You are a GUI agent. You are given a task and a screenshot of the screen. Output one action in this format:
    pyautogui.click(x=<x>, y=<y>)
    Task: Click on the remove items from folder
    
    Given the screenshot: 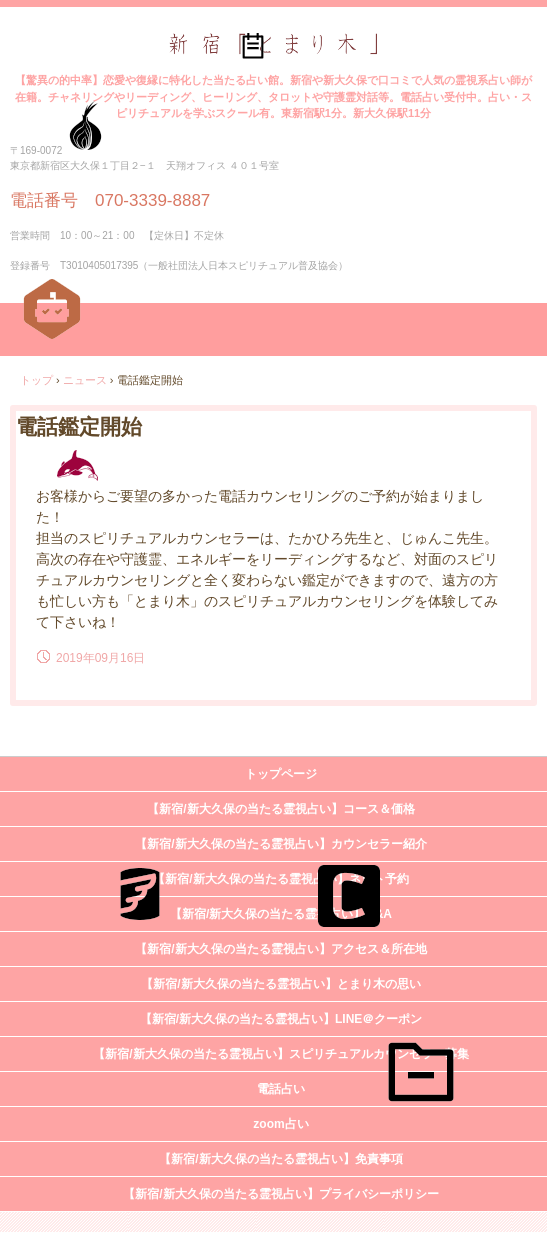 What is the action you would take?
    pyautogui.click(x=421, y=1072)
    